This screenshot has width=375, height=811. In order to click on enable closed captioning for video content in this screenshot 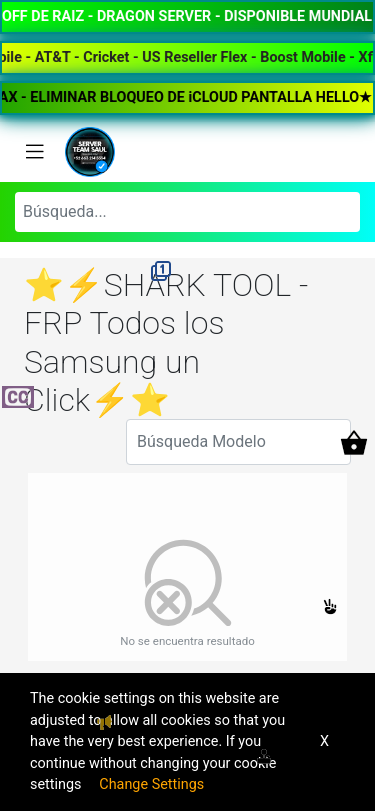, I will do `click(18, 397)`.